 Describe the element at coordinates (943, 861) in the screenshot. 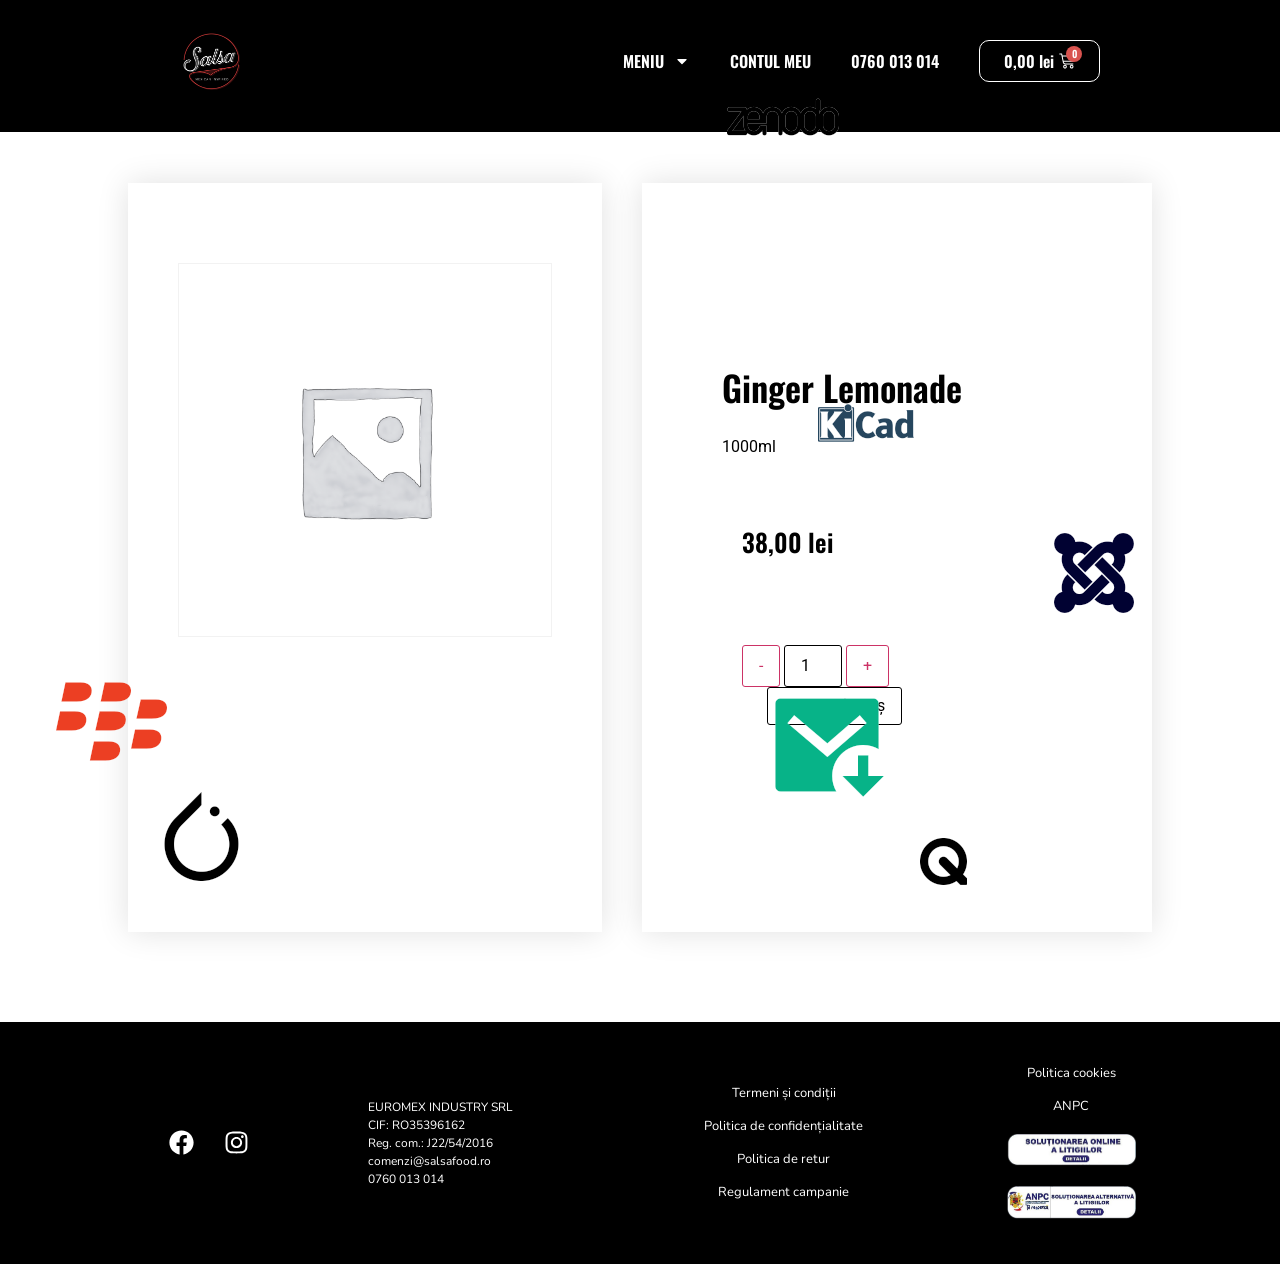

I see `quicktime media player logo` at that location.